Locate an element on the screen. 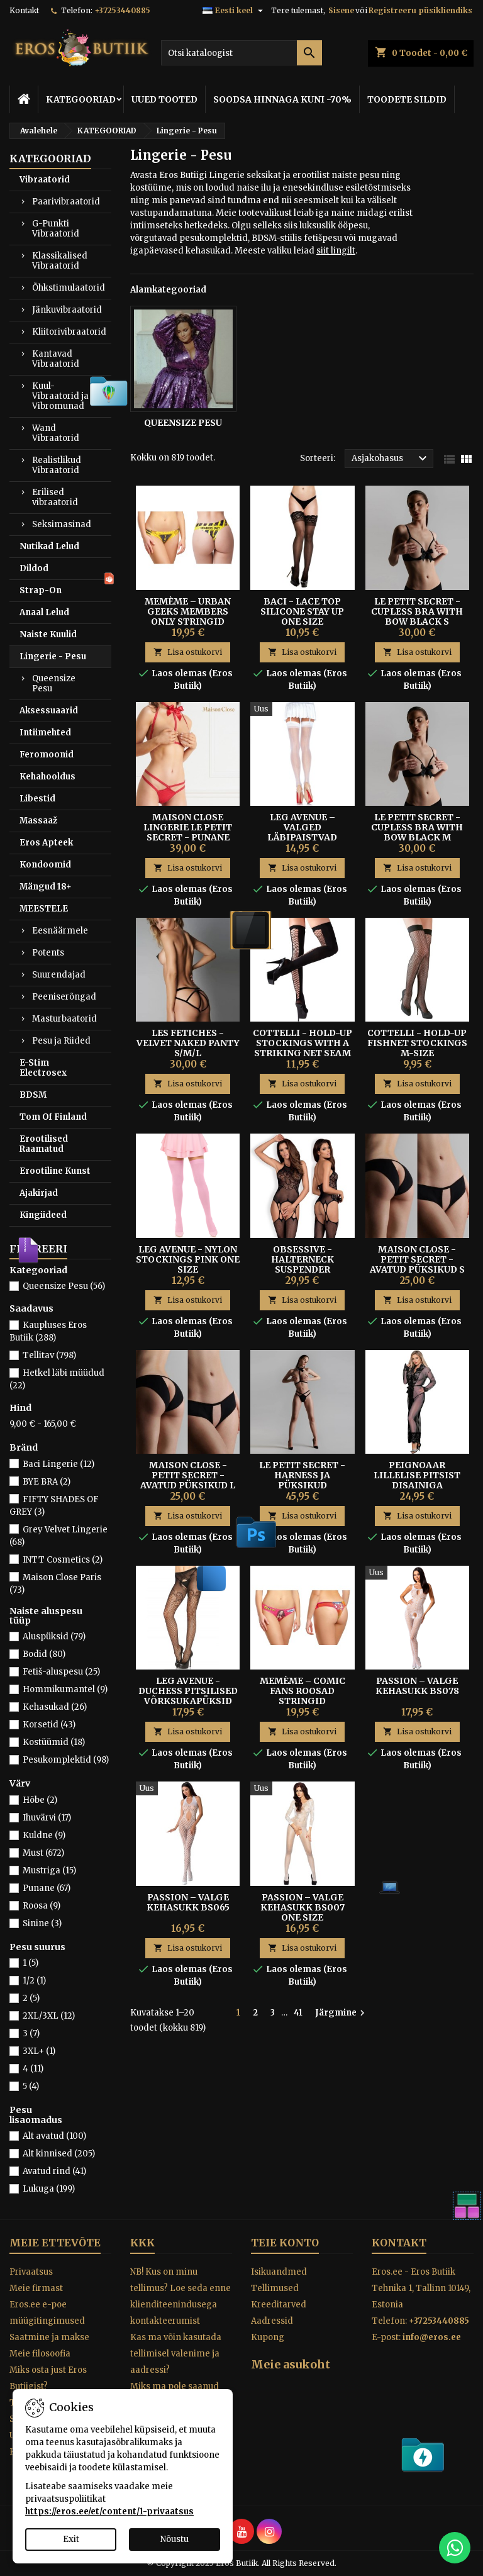 The image size is (483, 2576). represents a macbook device in system settings is located at coordinates (389, 1887).